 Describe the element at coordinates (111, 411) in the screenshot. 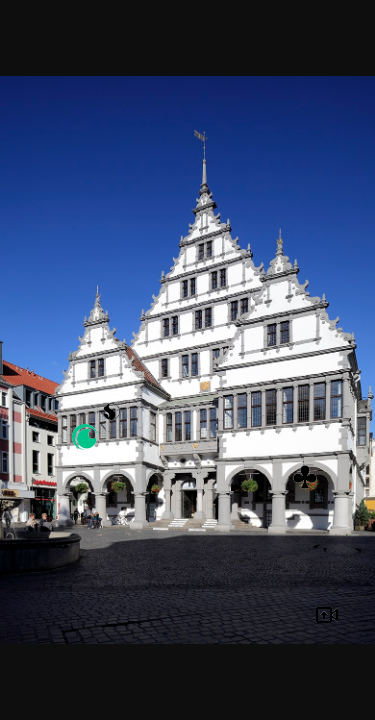

I see `Qualcomm Snapdragon brand logo` at that location.